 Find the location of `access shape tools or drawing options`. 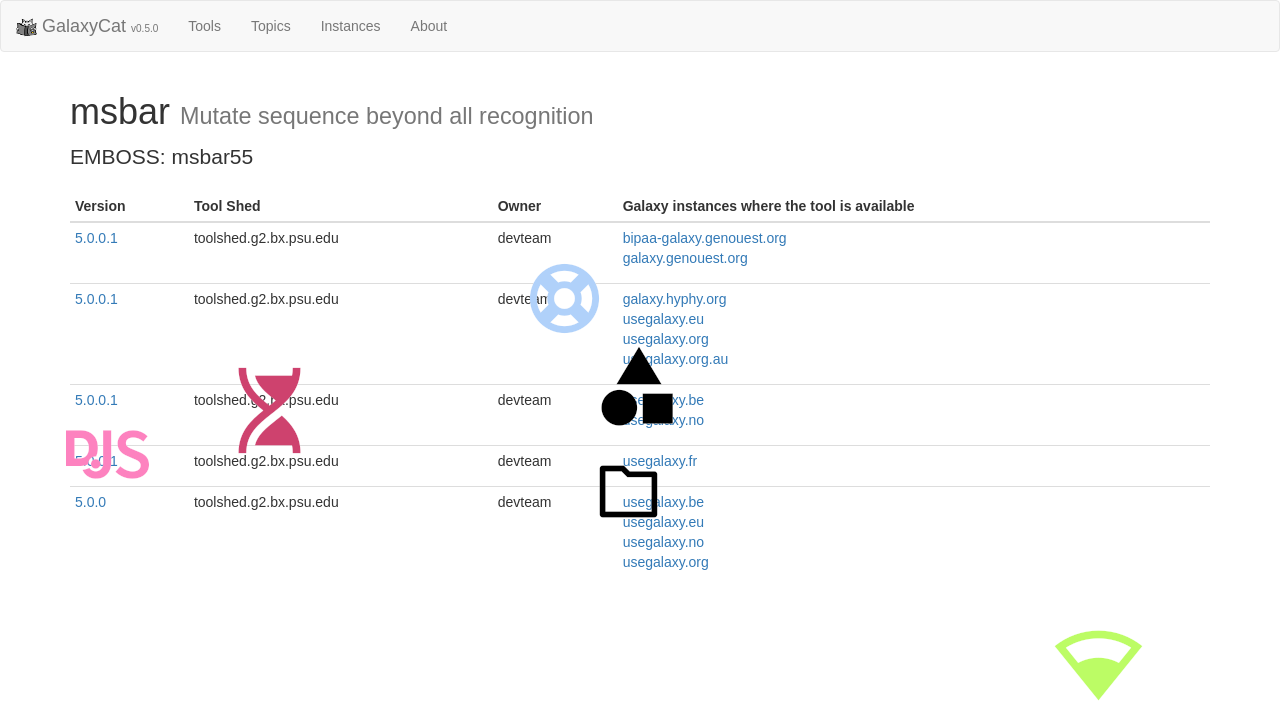

access shape tools or drawing options is located at coordinates (639, 388).